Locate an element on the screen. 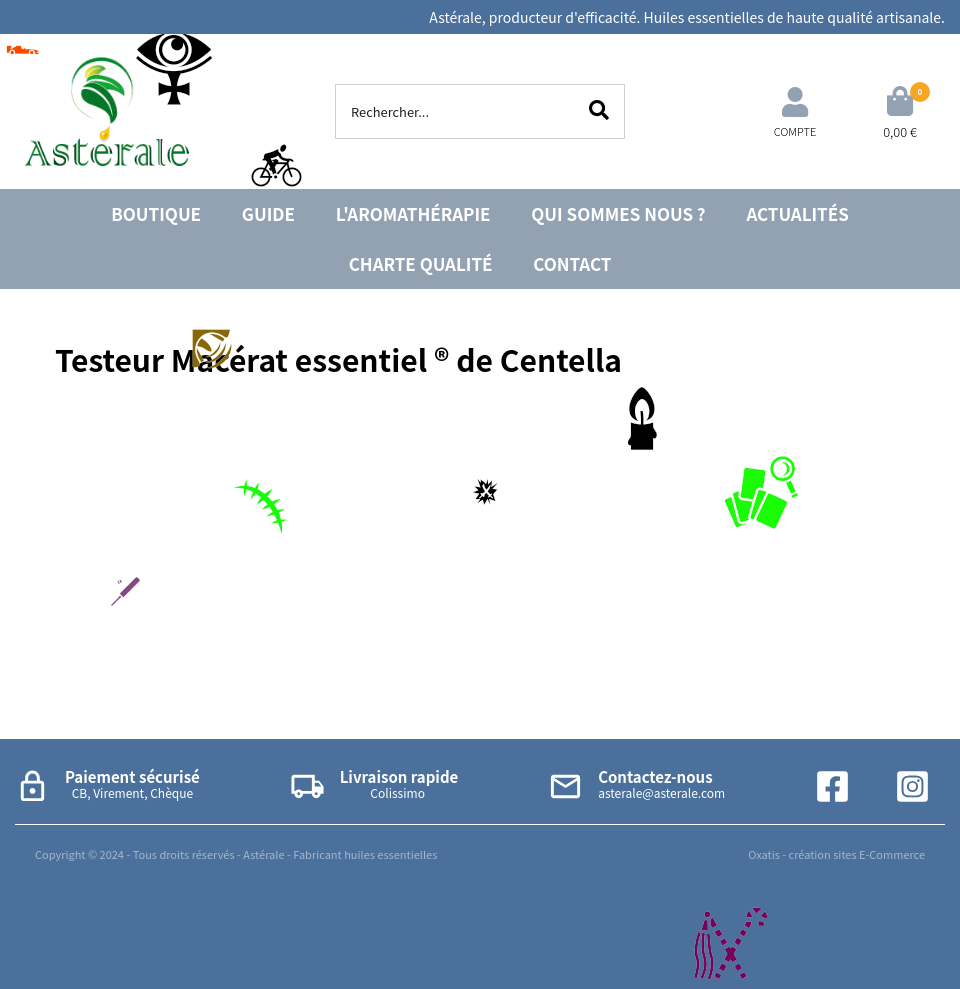  activate voice command or shout ability is located at coordinates (212, 349).